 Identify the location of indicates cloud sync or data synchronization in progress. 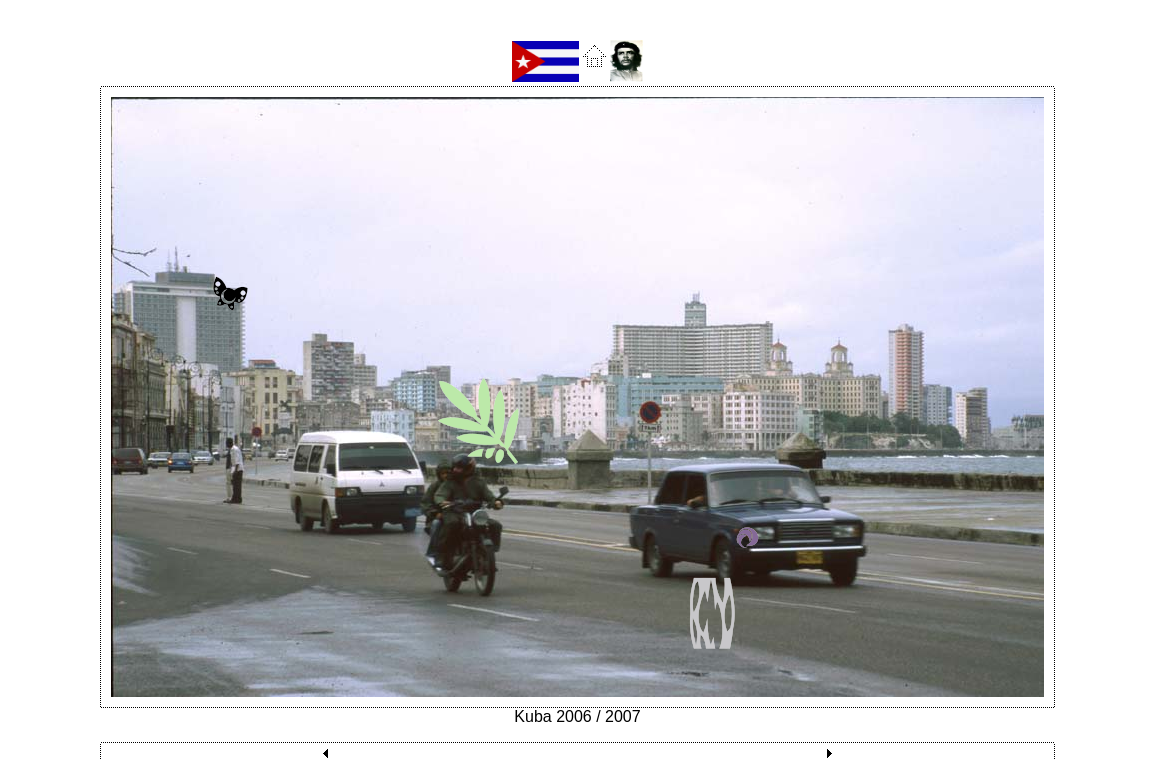
(747, 537).